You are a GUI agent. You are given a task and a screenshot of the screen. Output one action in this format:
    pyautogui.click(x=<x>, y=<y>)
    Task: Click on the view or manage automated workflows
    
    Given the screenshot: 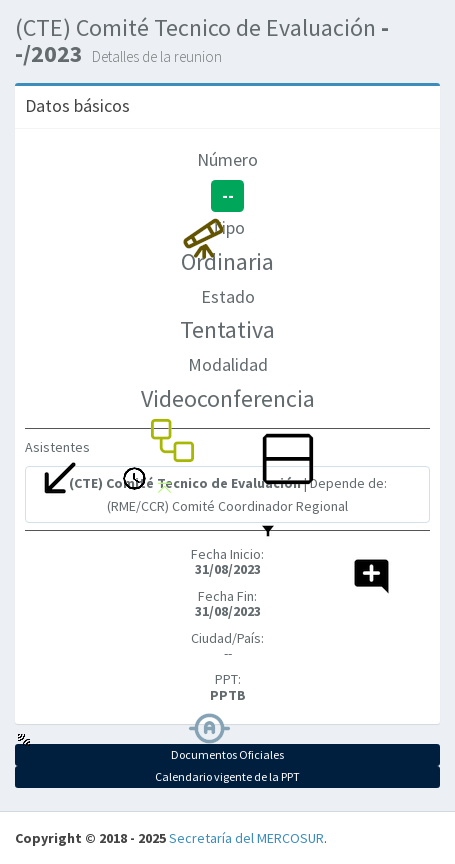 What is the action you would take?
    pyautogui.click(x=172, y=440)
    